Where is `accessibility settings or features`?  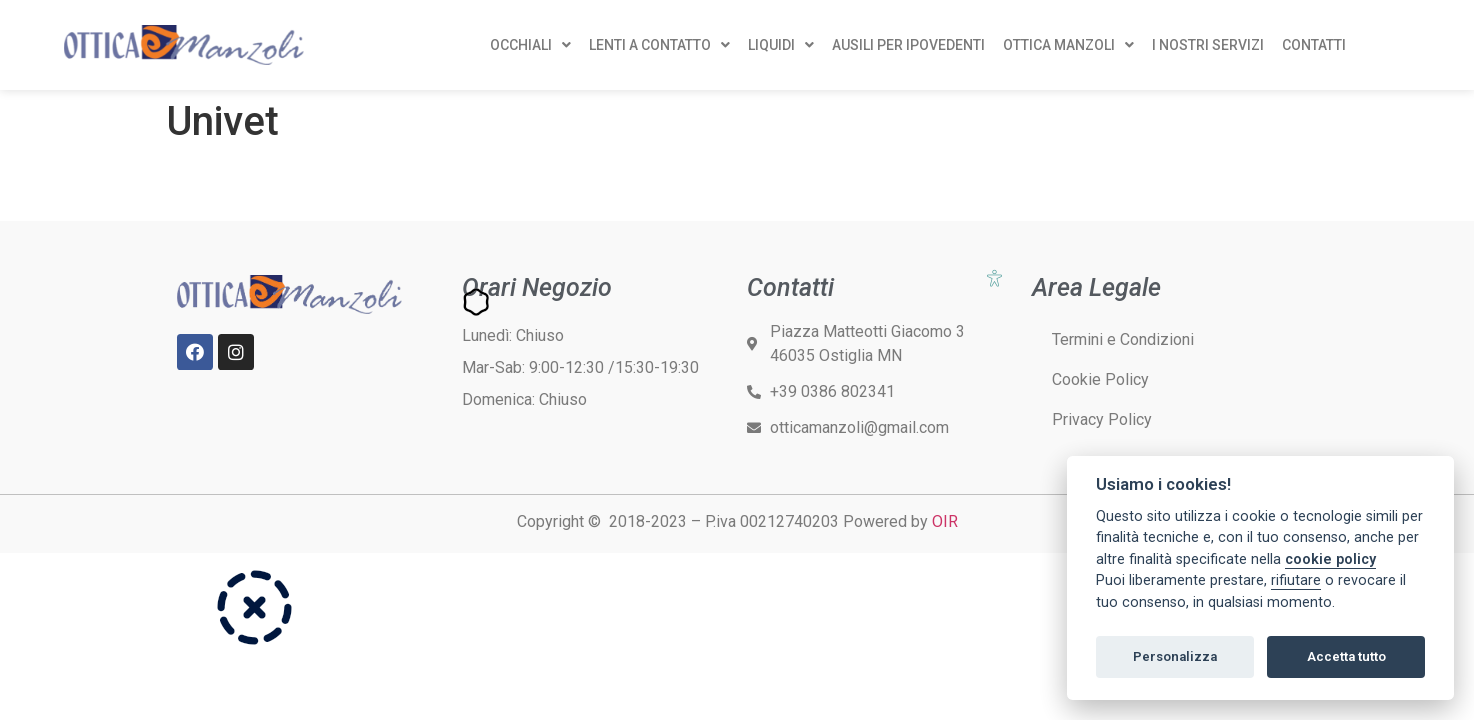
accessibility settings or features is located at coordinates (994, 278).